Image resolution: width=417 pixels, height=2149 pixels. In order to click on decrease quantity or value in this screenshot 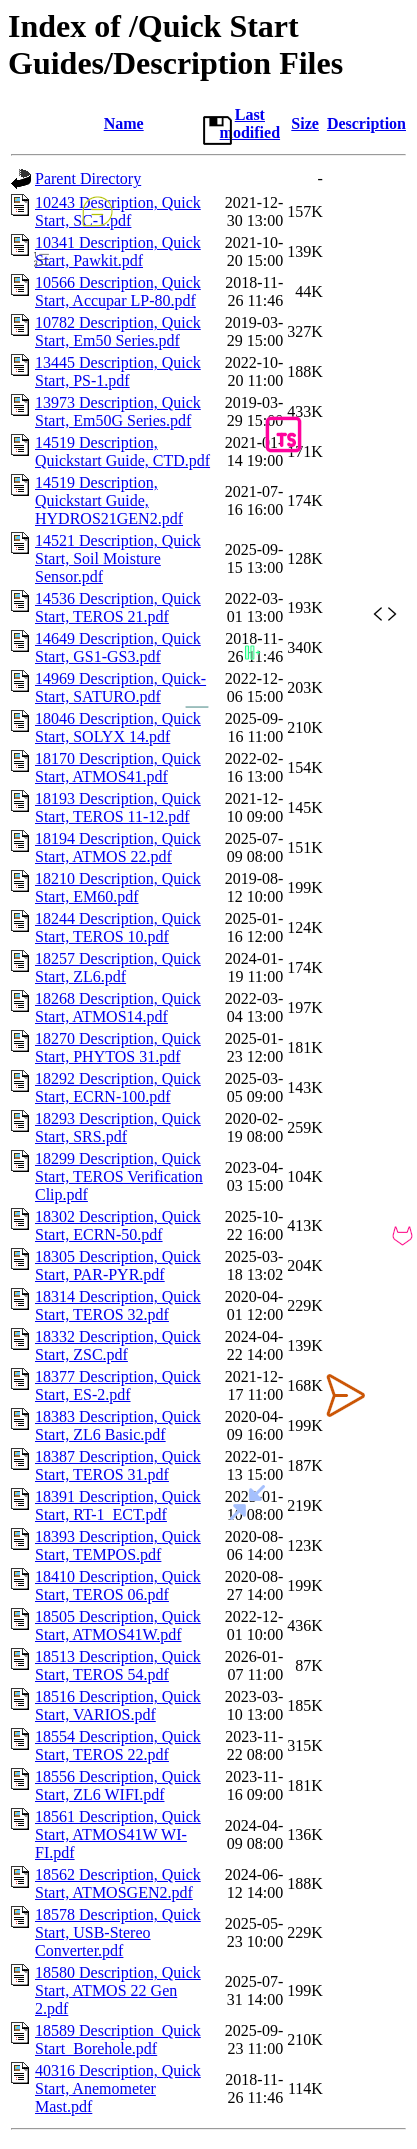, I will do `click(197, 707)`.